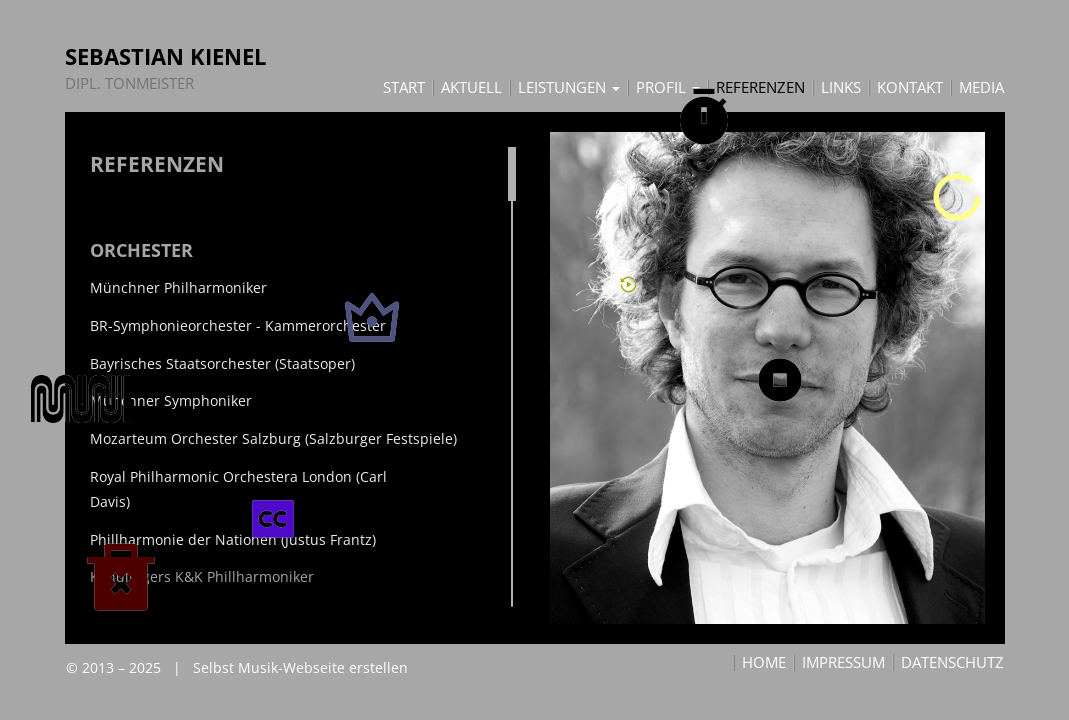 The height and width of the screenshot is (720, 1069). What do you see at coordinates (121, 577) in the screenshot?
I see `delete selected item` at bounding box center [121, 577].